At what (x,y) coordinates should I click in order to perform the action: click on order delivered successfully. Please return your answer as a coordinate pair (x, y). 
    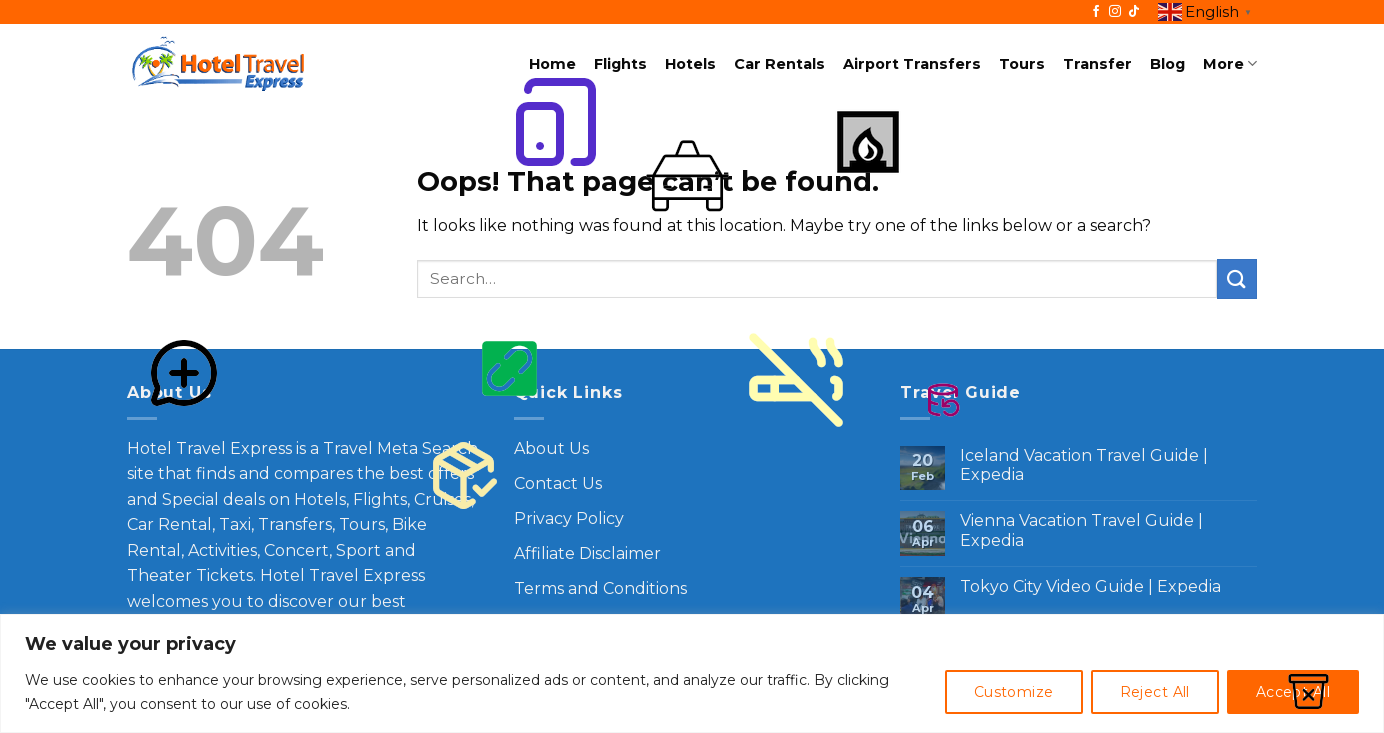
    Looking at the image, I should click on (463, 475).